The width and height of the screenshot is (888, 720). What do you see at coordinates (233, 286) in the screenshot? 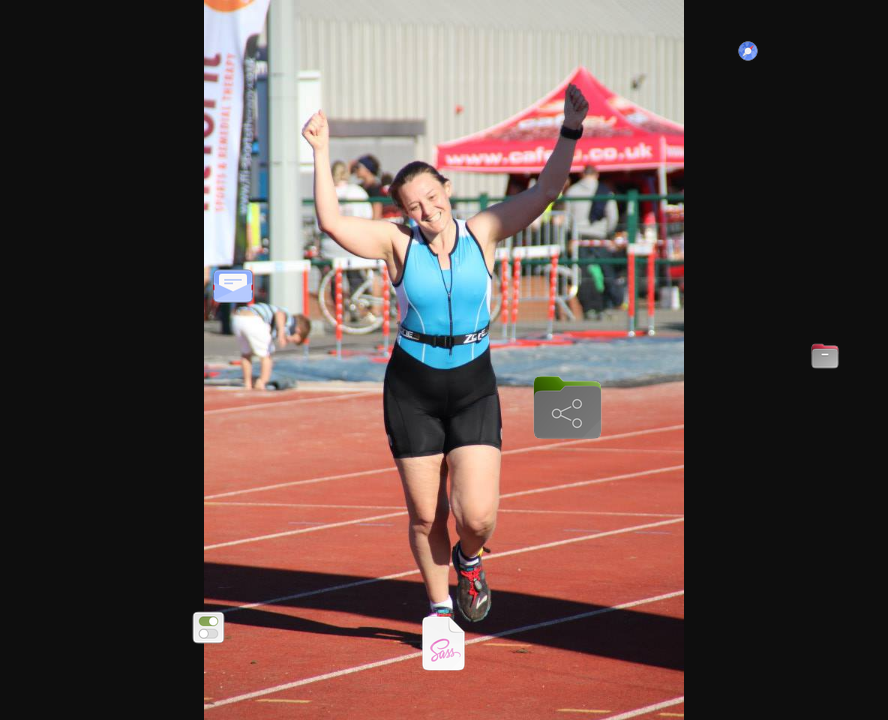
I see `open the mail application` at bounding box center [233, 286].